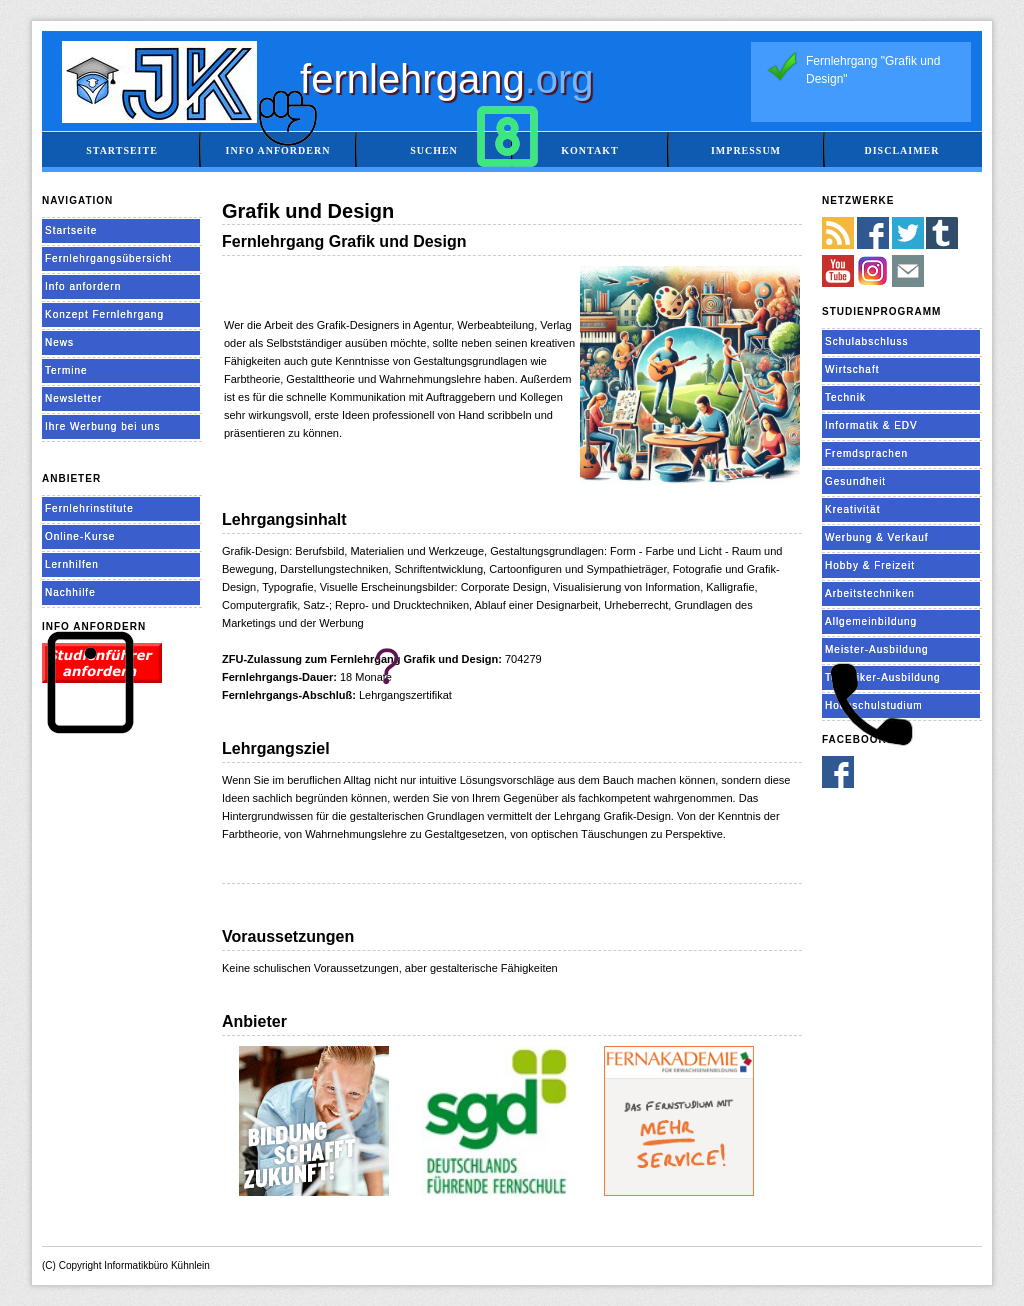 The width and height of the screenshot is (1024, 1306). Describe the element at coordinates (871, 704) in the screenshot. I see `make a phone call` at that location.